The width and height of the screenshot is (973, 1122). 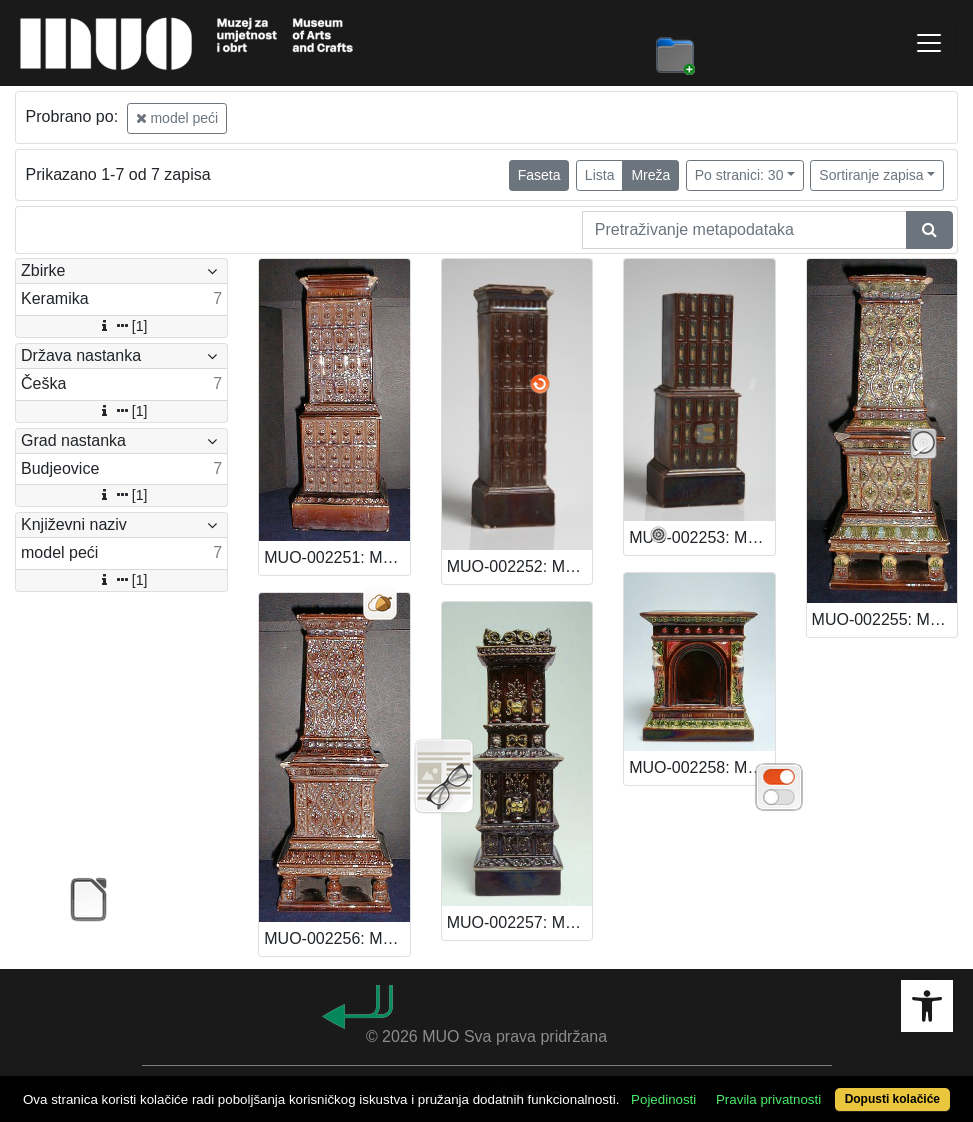 What do you see at coordinates (356, 1006) in the screenshot?
I see `reply all to an email message` at bounding box center [356, 1006].